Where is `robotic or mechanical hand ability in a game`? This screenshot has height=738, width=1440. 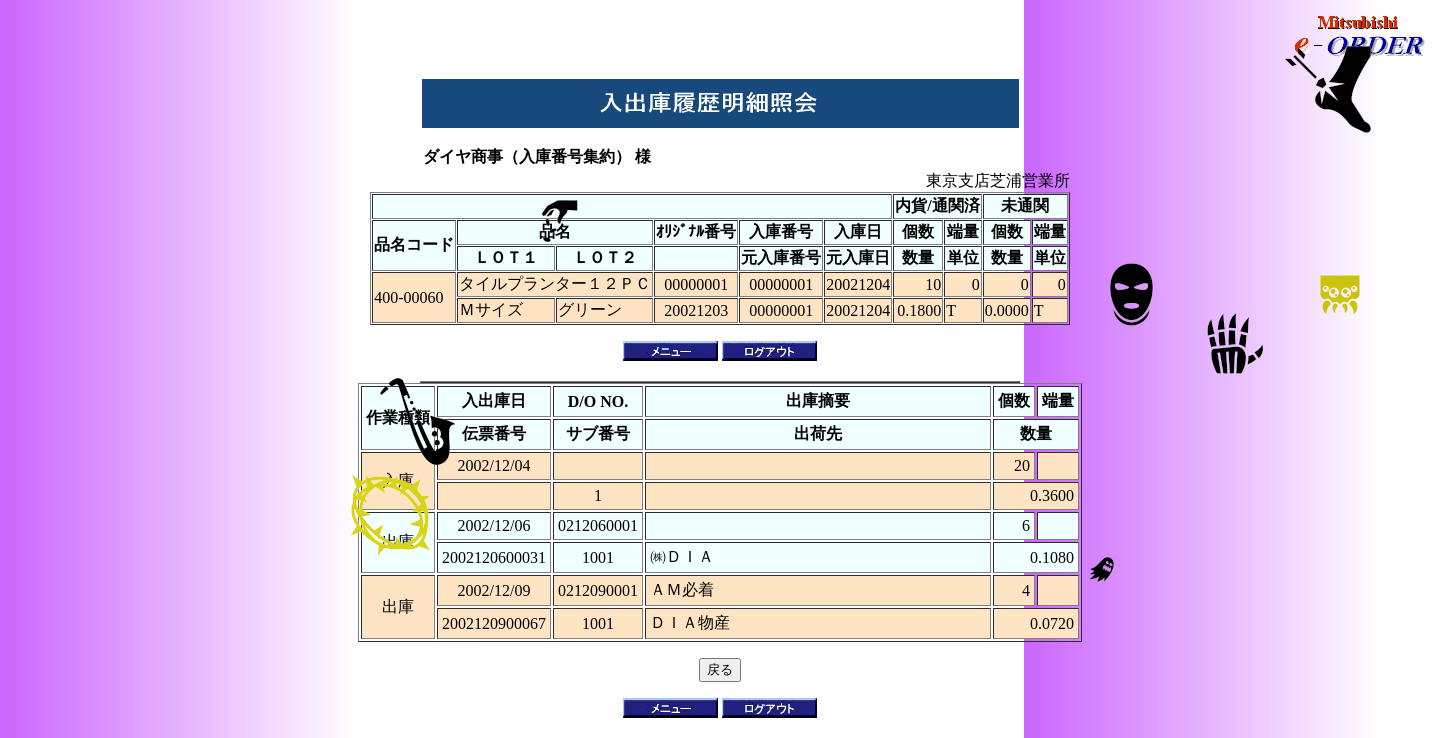 robotic or mechanical hand ability in a game is located at coordinates (1232, 343).